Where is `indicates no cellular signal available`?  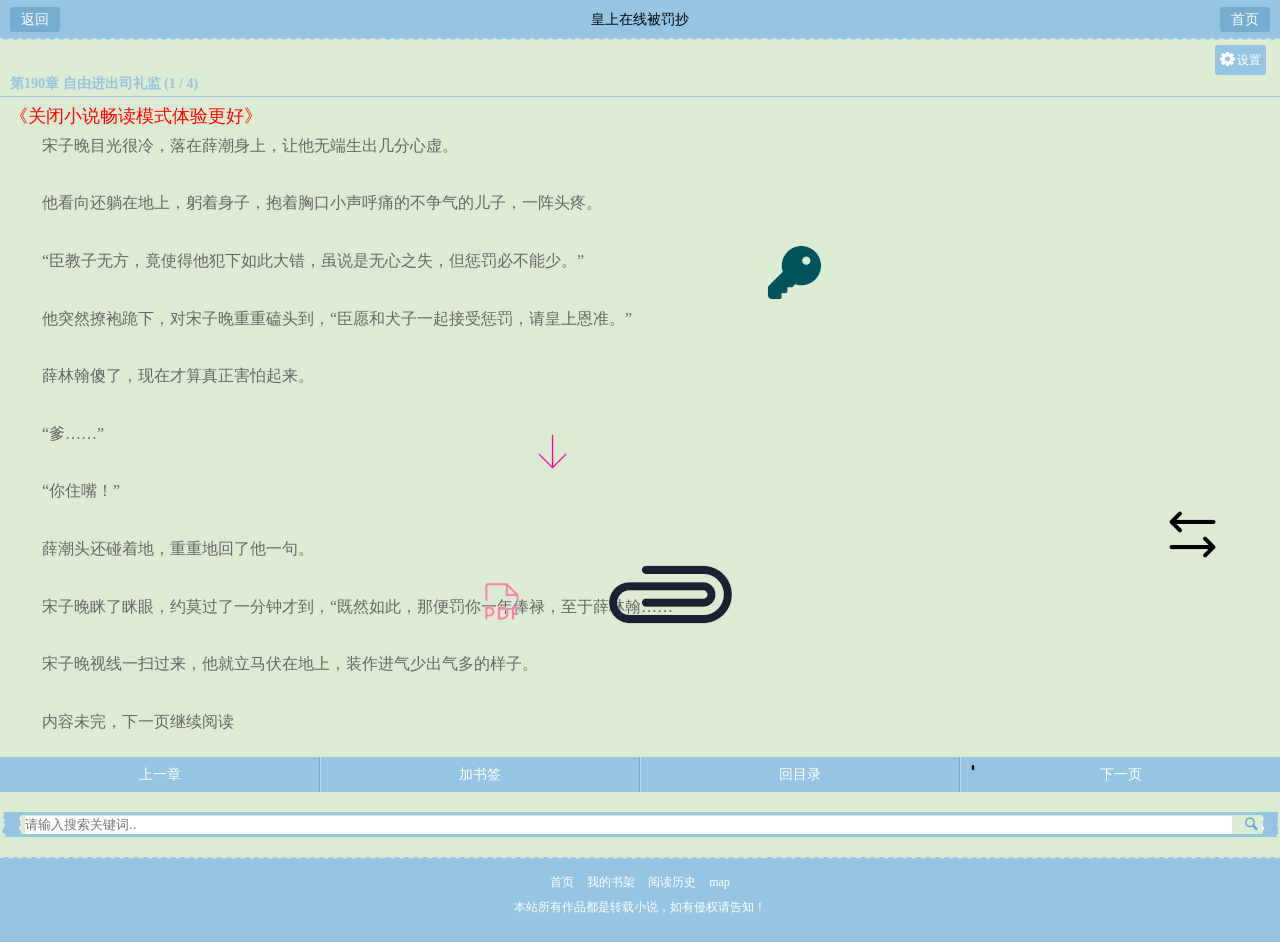 indicates no cellular signal available is located at coordinates (1001, 745).